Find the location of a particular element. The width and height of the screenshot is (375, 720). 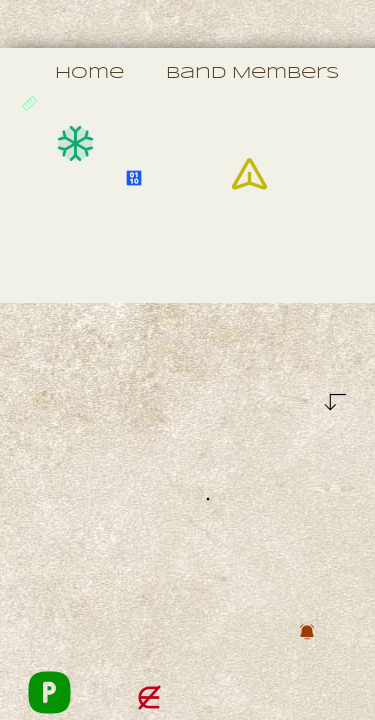

access measurement tools is located at coordinates (29, 103).